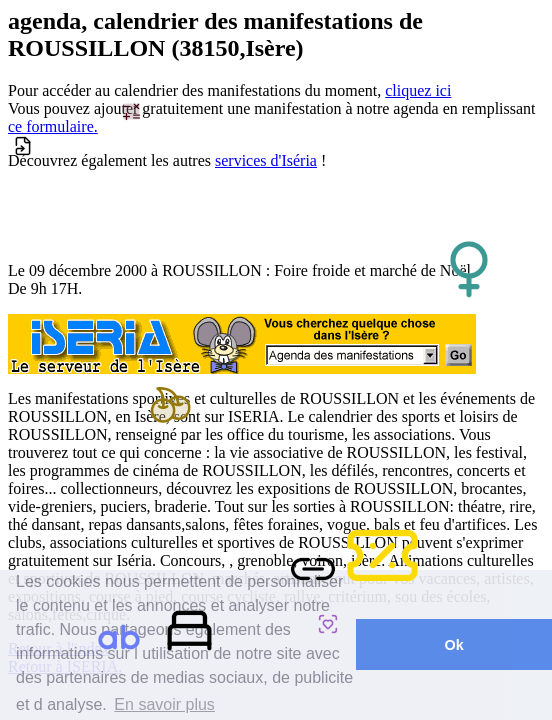 This screenshot has width=552, height=720. I want to click on open calculator or math tools, so click(131, 111).